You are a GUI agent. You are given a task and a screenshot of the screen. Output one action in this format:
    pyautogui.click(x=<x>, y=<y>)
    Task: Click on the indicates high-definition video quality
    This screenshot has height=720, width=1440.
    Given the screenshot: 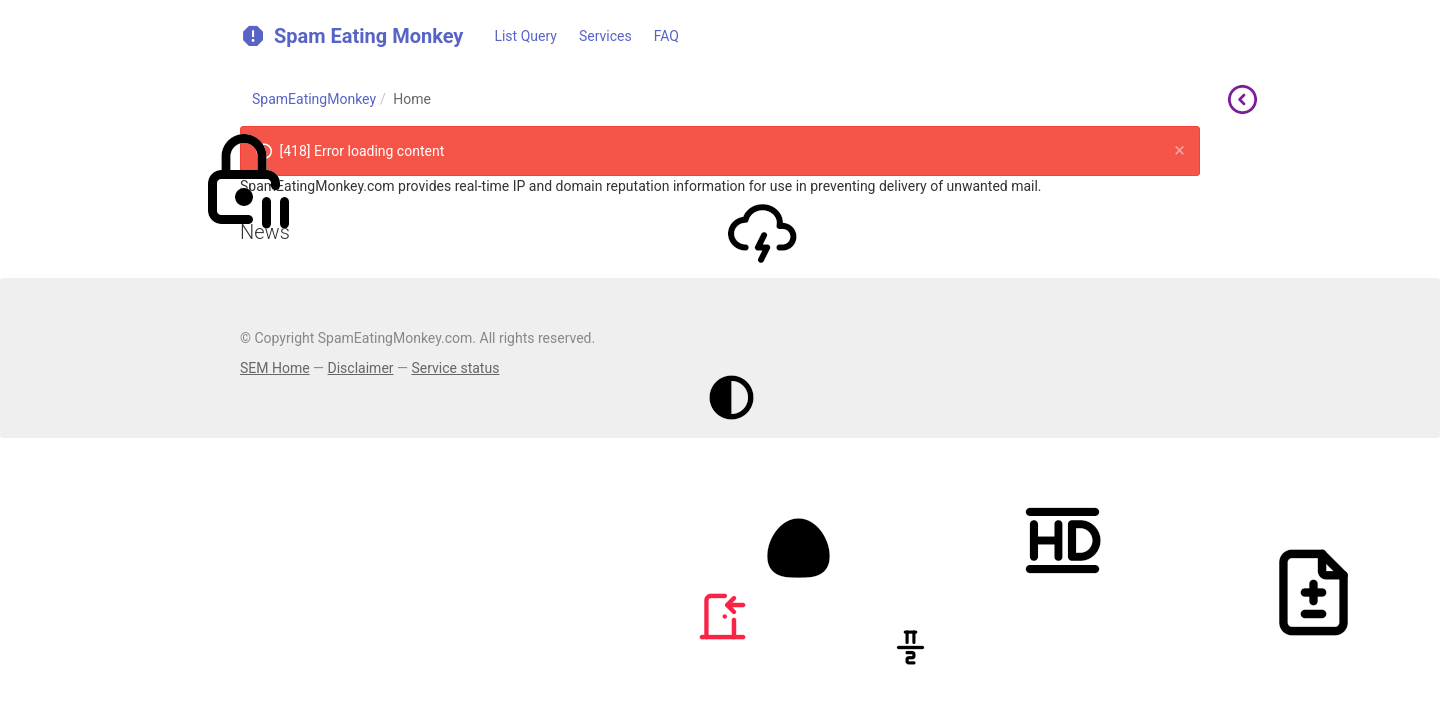 What is the action you would take?
    pyautogui.click(x=1062, y=540)
    